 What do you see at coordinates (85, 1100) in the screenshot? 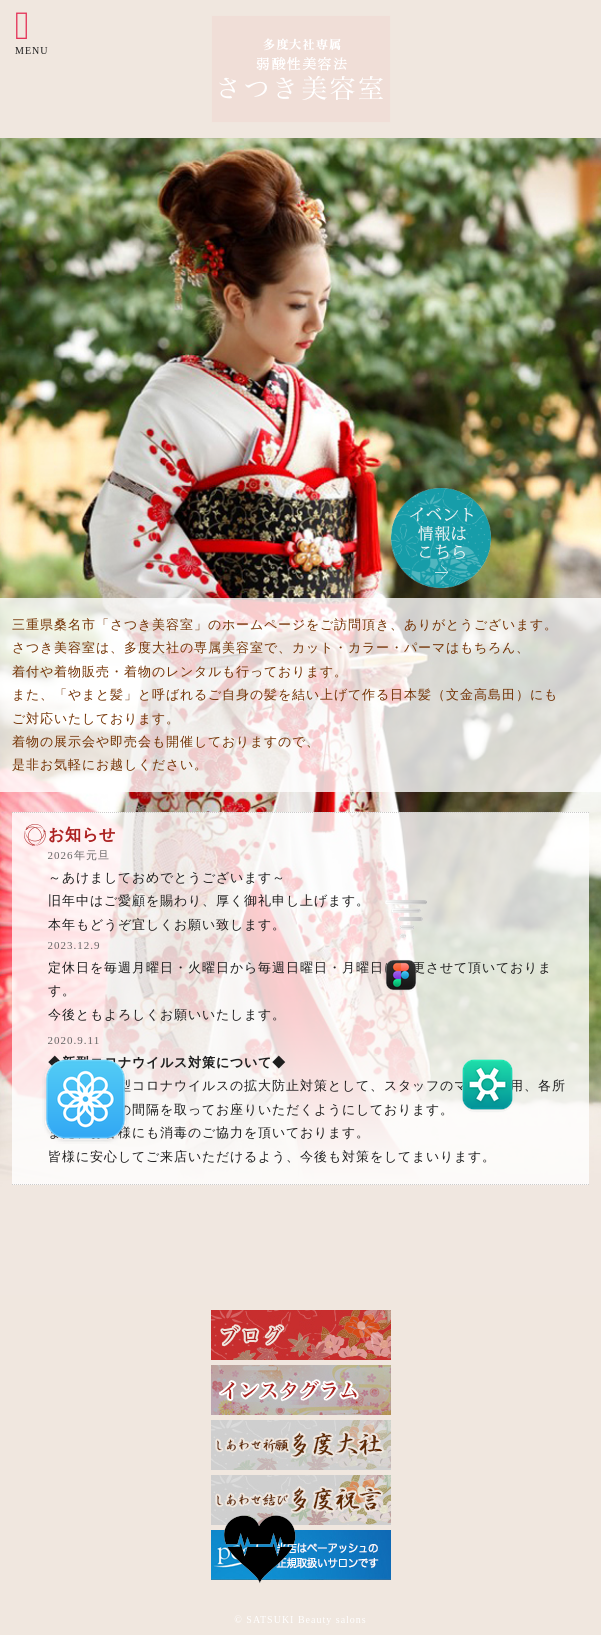
I see `open desktop wallpaper settings` at bounding box center [85, 1100].